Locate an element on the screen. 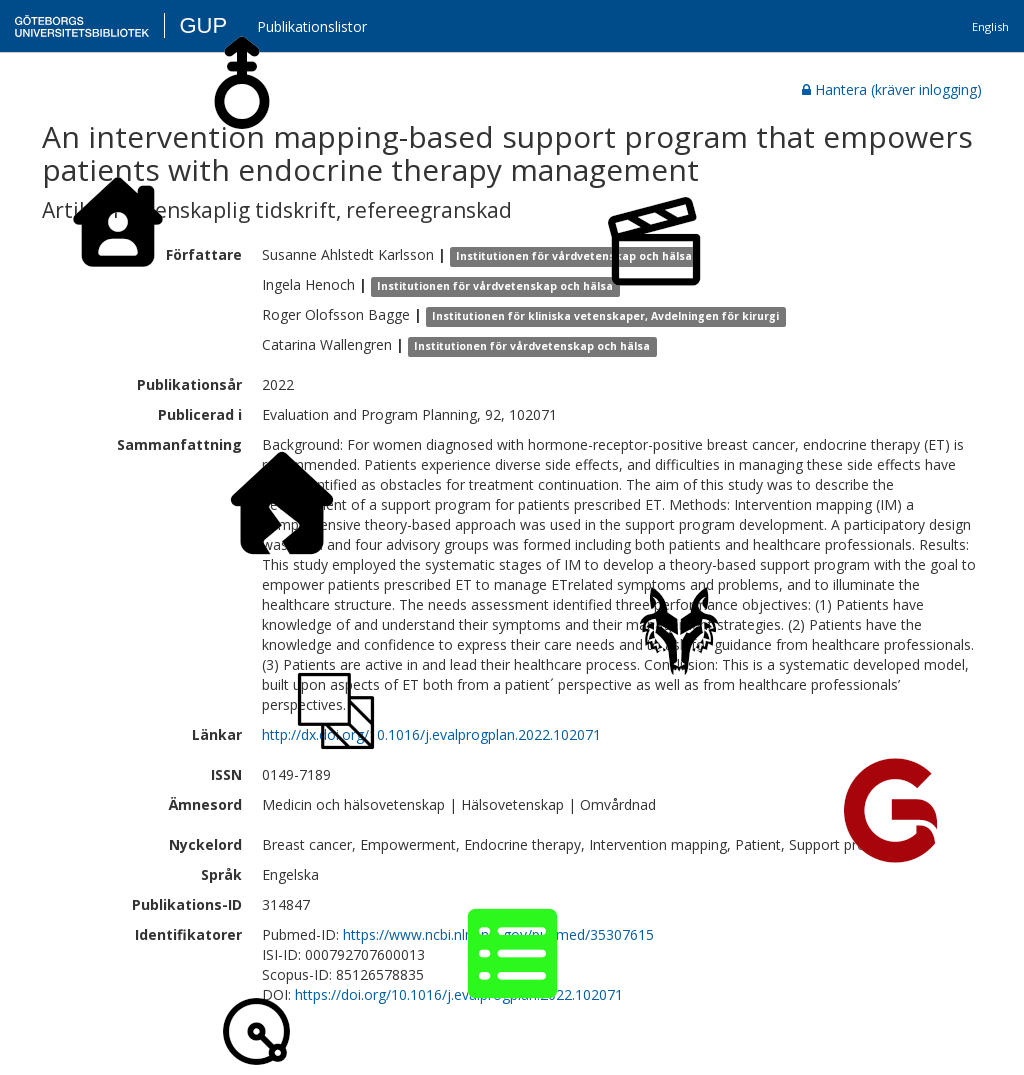  access video or movie content is located at coordinates (656, 245).